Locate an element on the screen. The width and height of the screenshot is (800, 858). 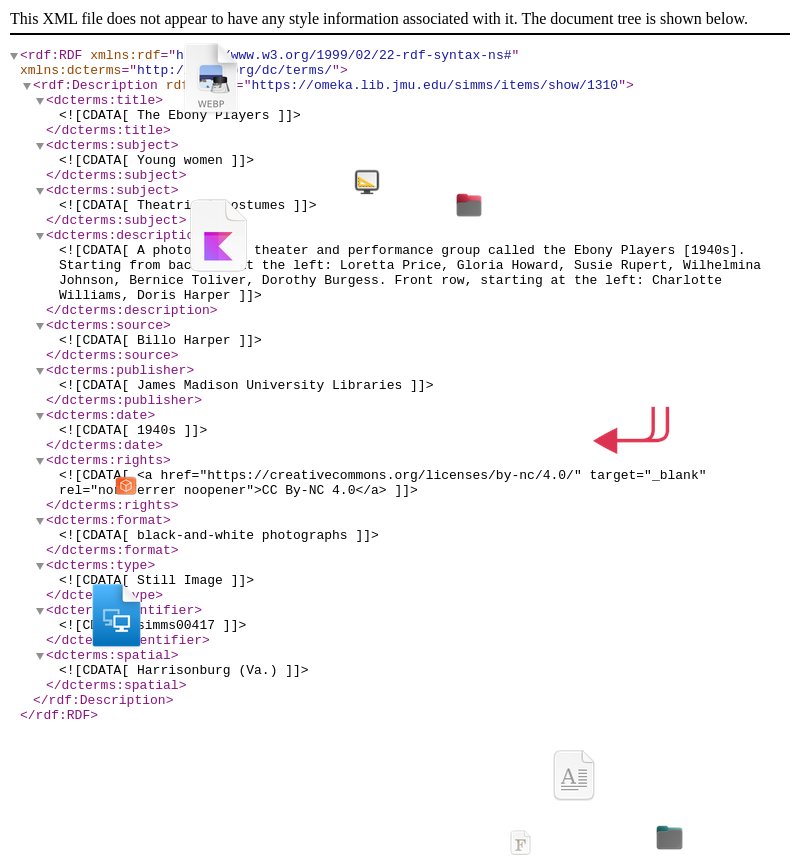
a kotlin source code file is located at coordinates (218, 235).